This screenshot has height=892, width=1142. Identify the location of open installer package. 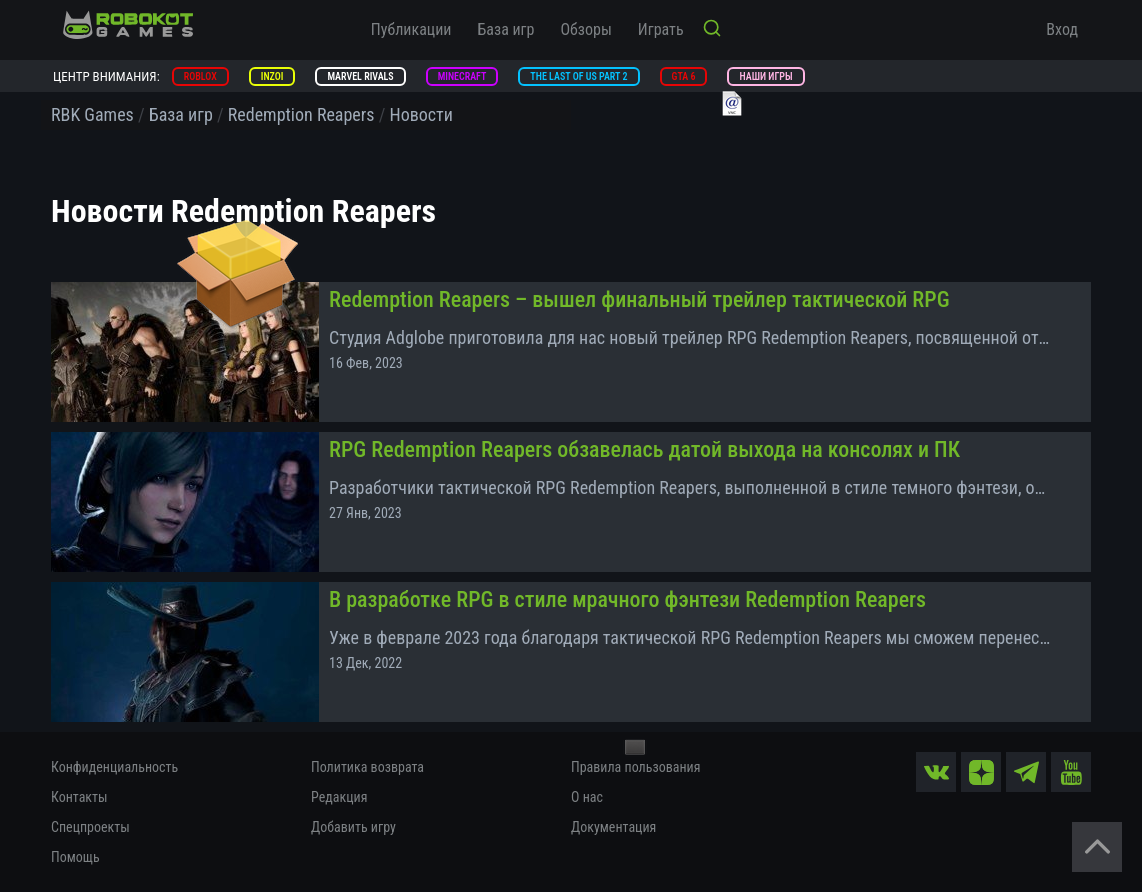
(239, 272).